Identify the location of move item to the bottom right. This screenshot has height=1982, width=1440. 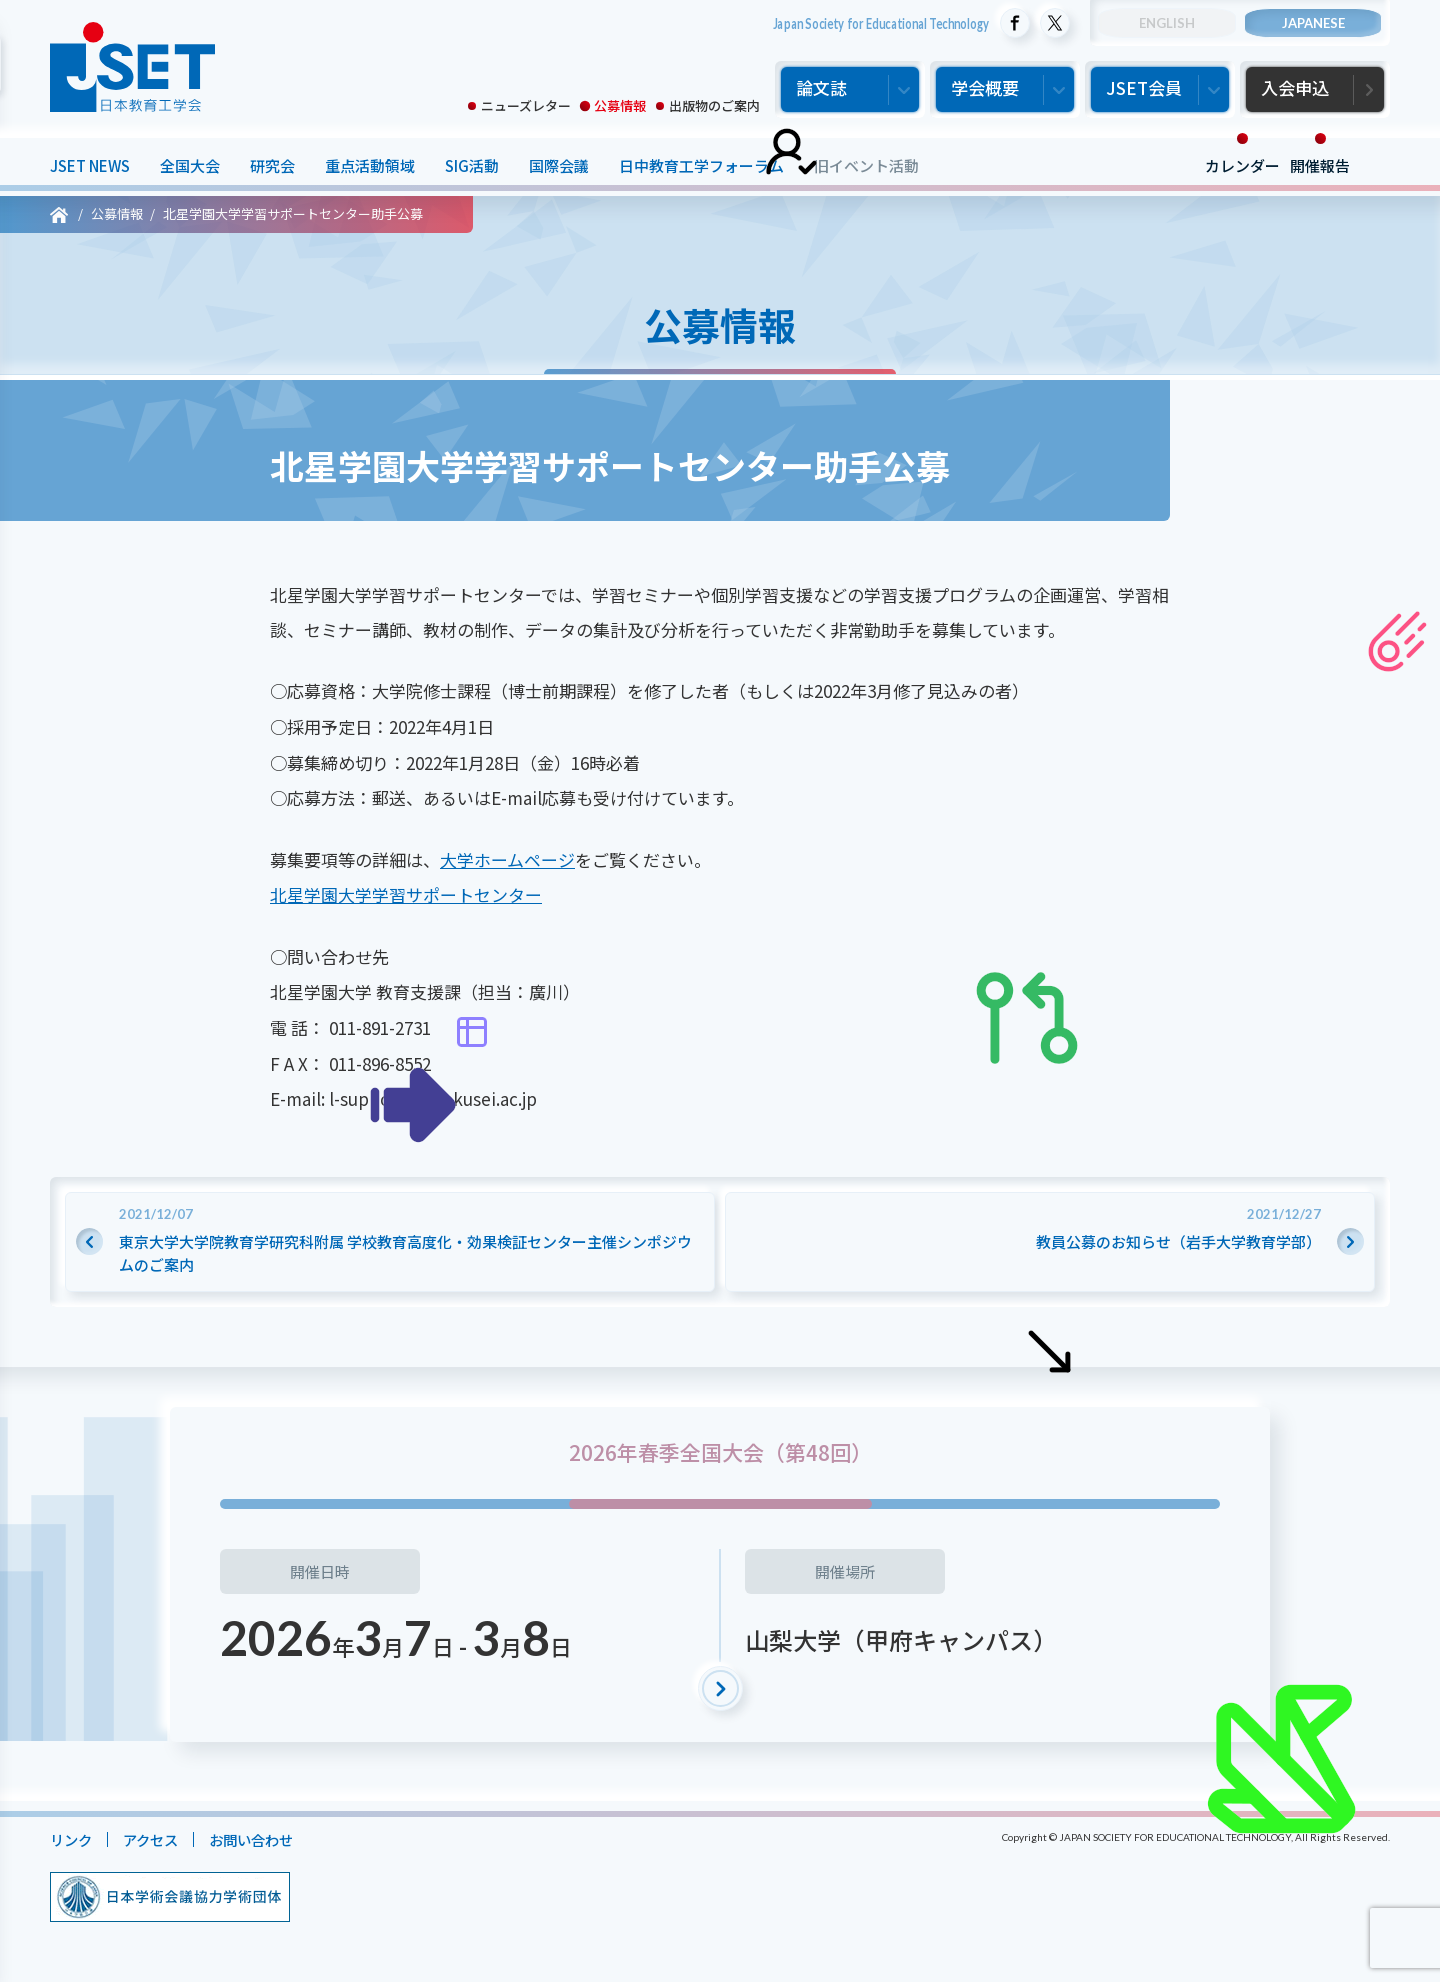
(1049, 1351).